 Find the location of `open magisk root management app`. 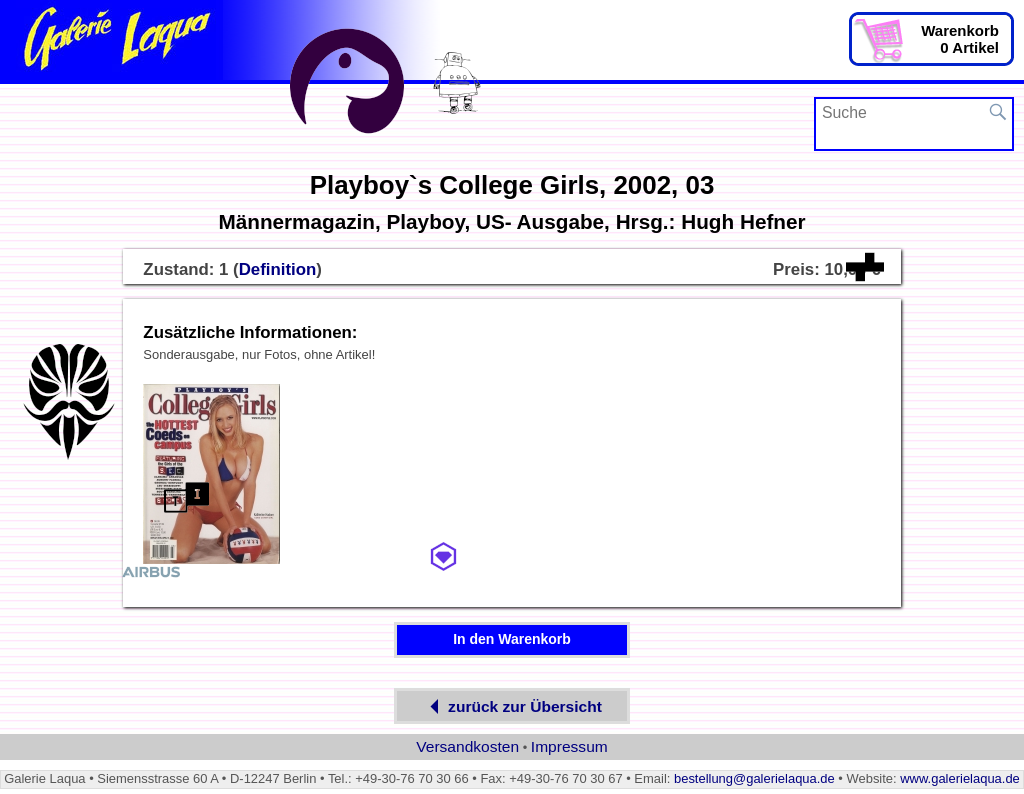

open magisk root management app is located at coordinates (69, 402).